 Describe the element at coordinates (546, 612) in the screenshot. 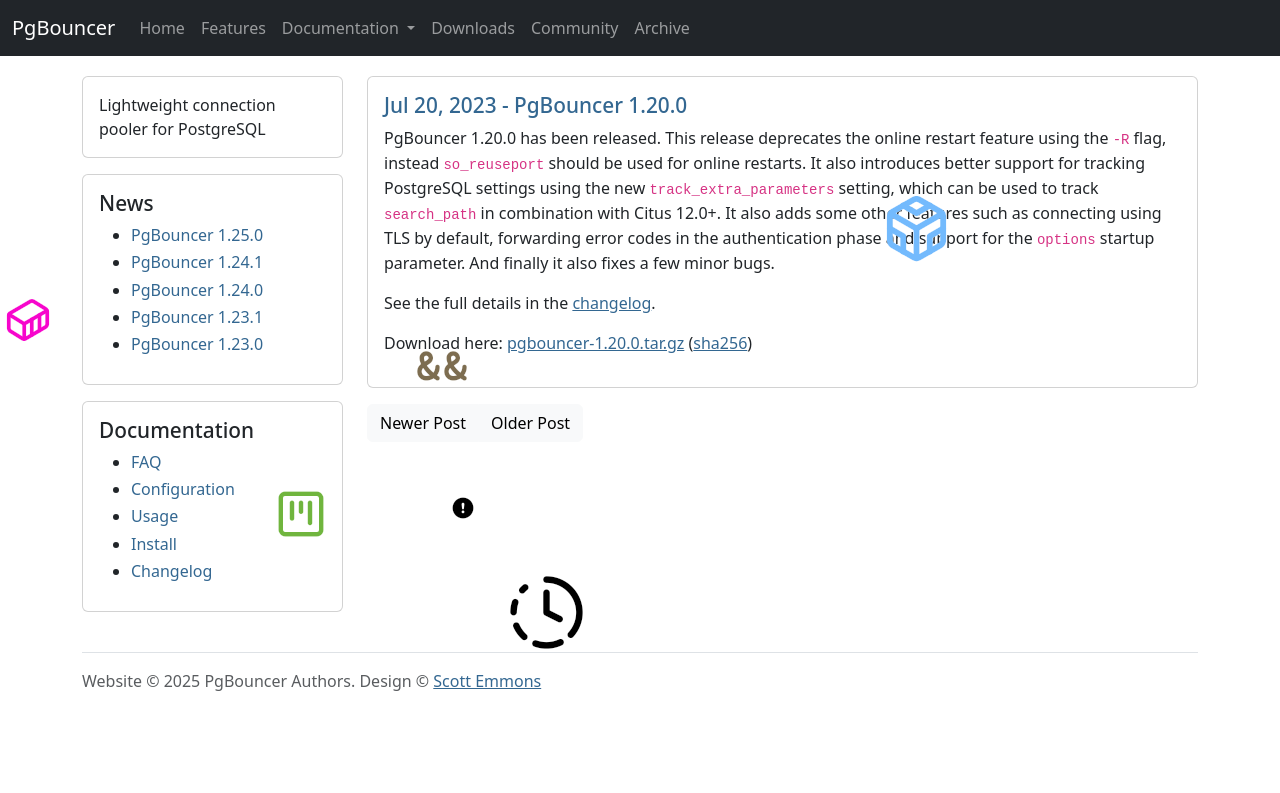

I see `indicates expiring or temporary content` at that location.